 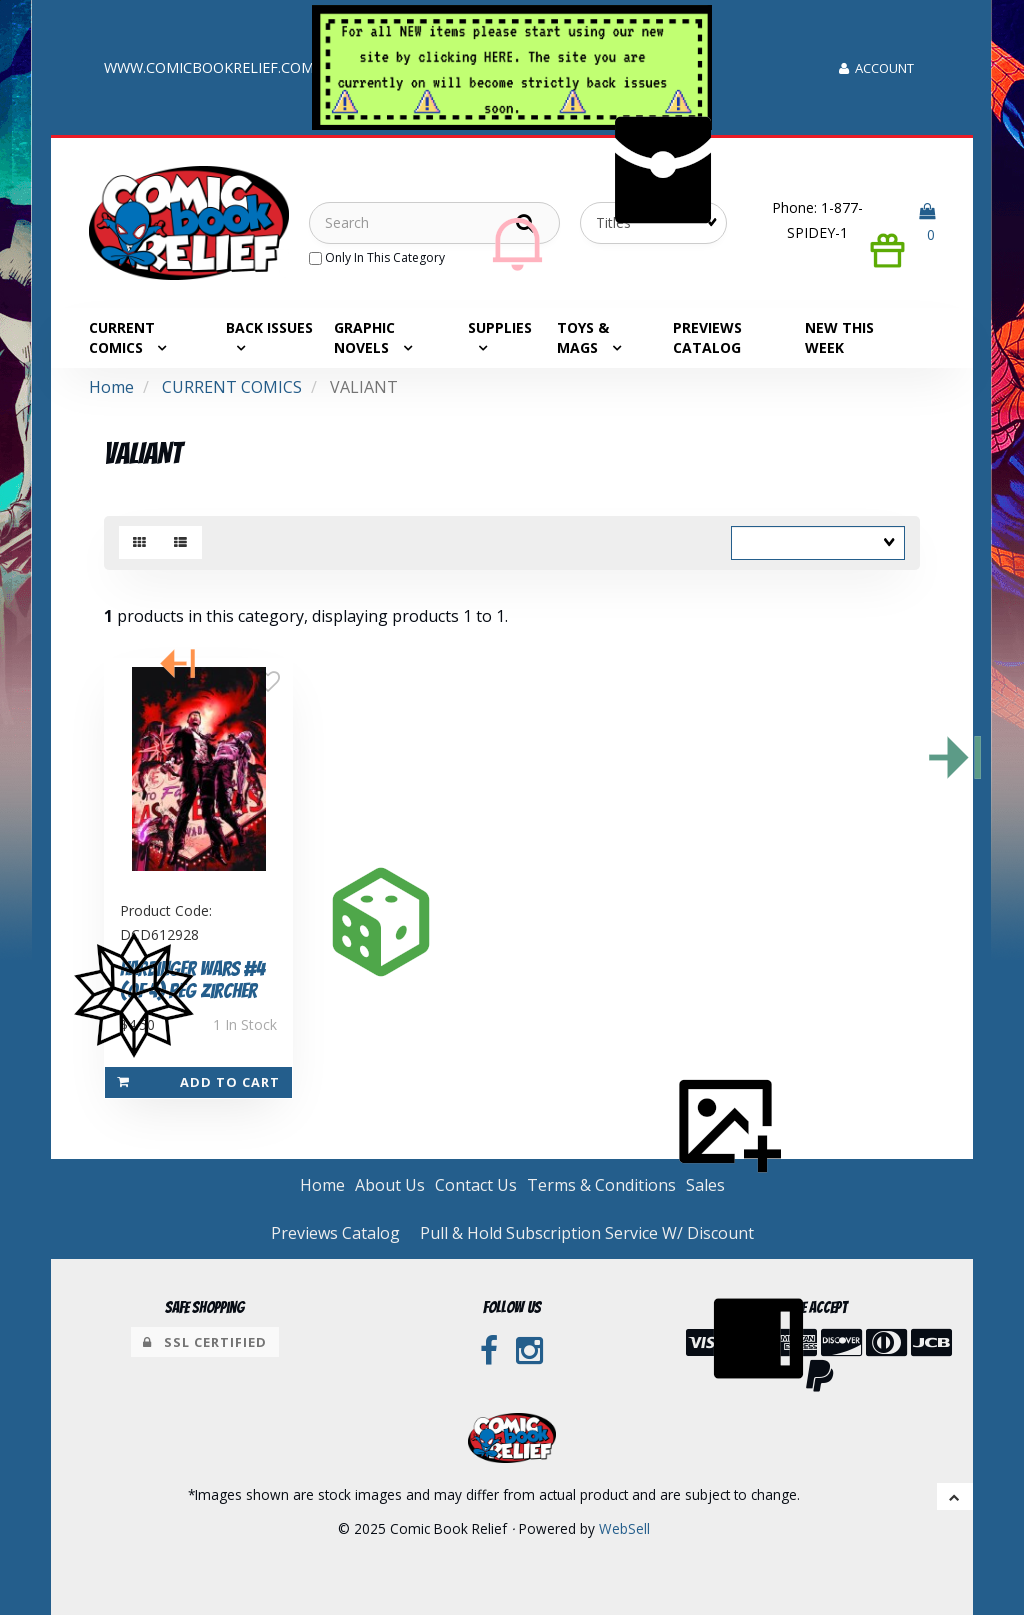 I want to click on view notifications, so click(x=517, y=242).